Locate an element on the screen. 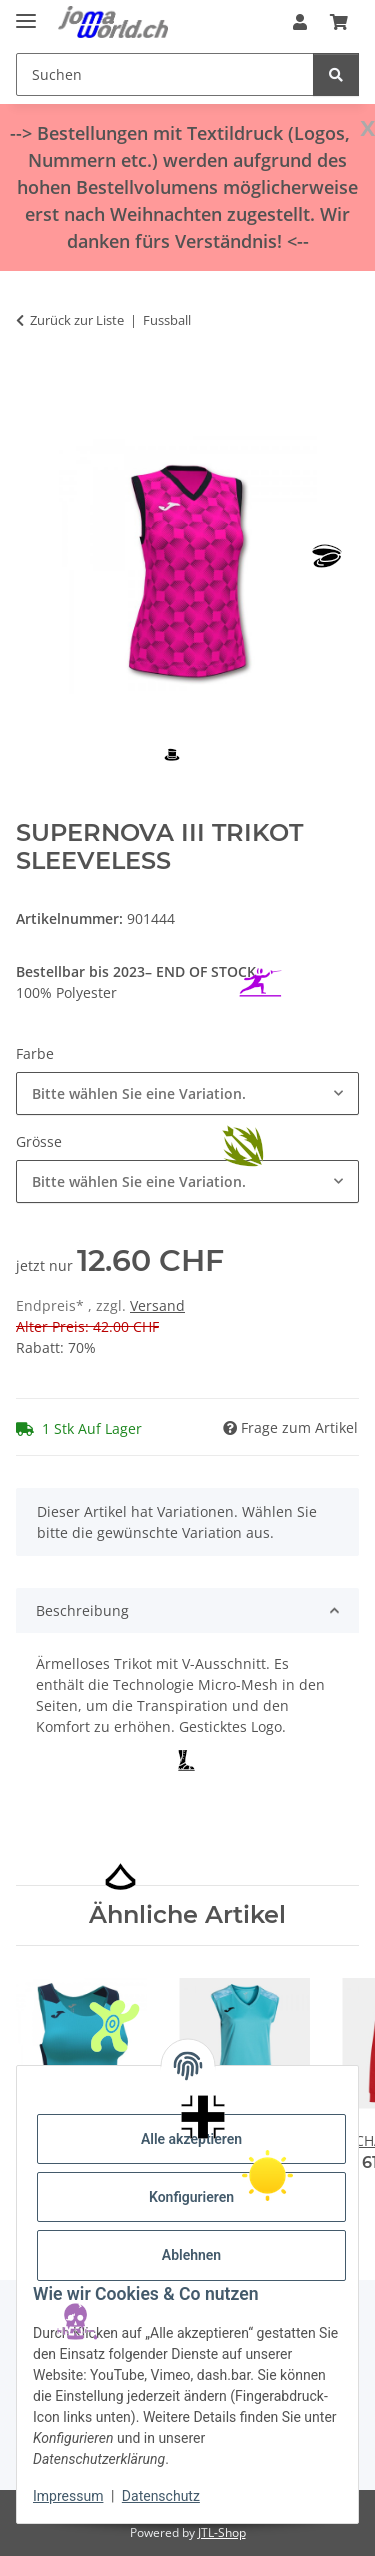 Image resolution: width=375 pixels, height=2556 pixels. select a practice target or training dummy is located at coordinates (114, 2026).